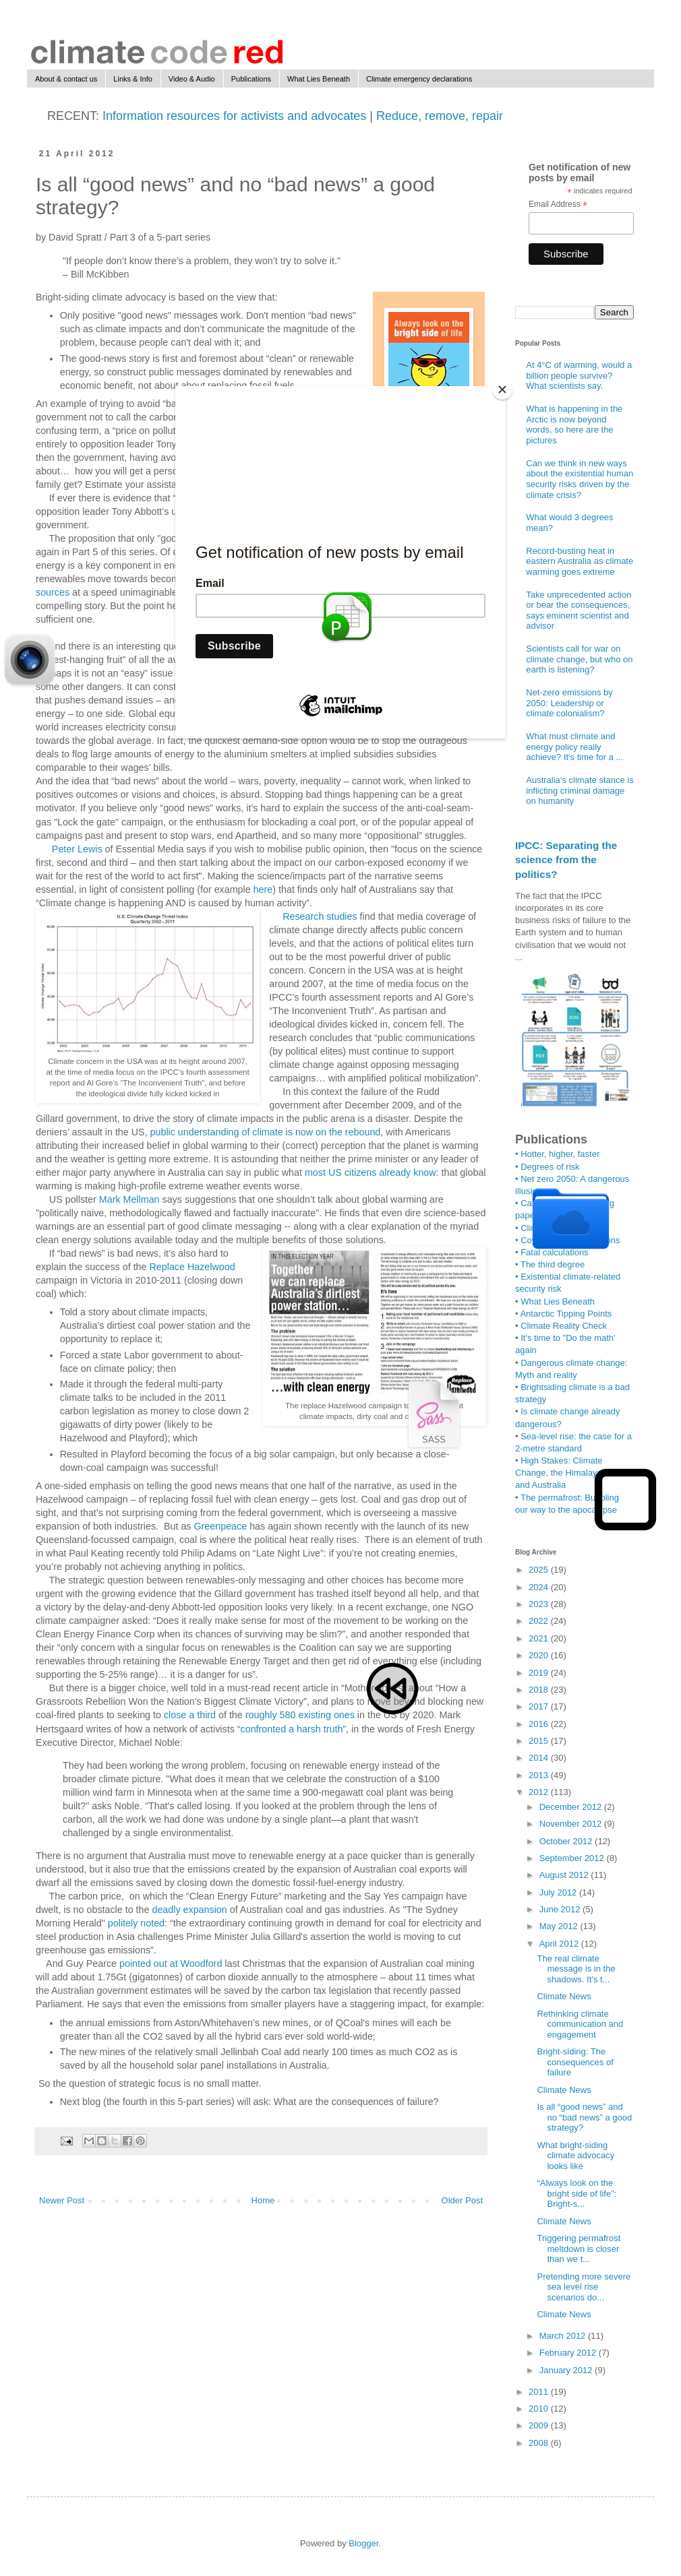  What do you see at coordinates (570, 1218) in the screenshot?
I see `access cloud-synced files and folders` at bounding box center [570, 1218].